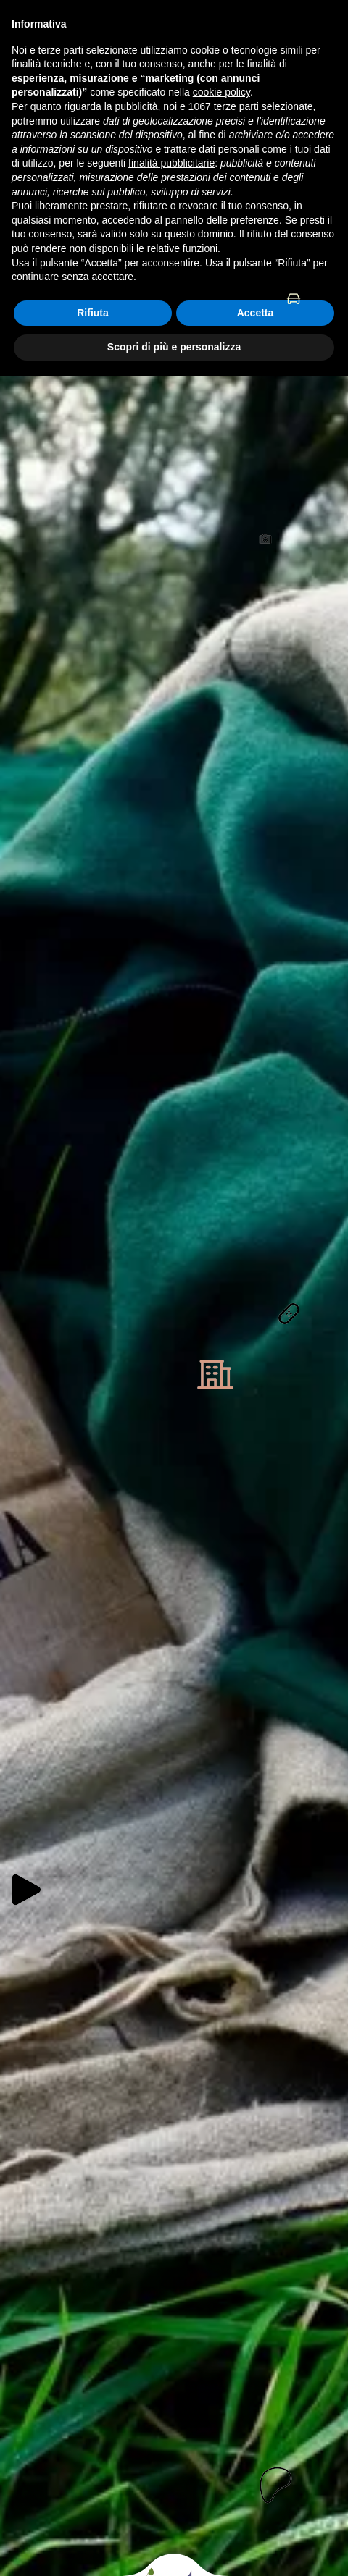 The height and width of the screenshot is (2576, 348). Describe the element at coordinates (274, 2484) in the screenshot. I see `link to patreon profile or page` at that location.